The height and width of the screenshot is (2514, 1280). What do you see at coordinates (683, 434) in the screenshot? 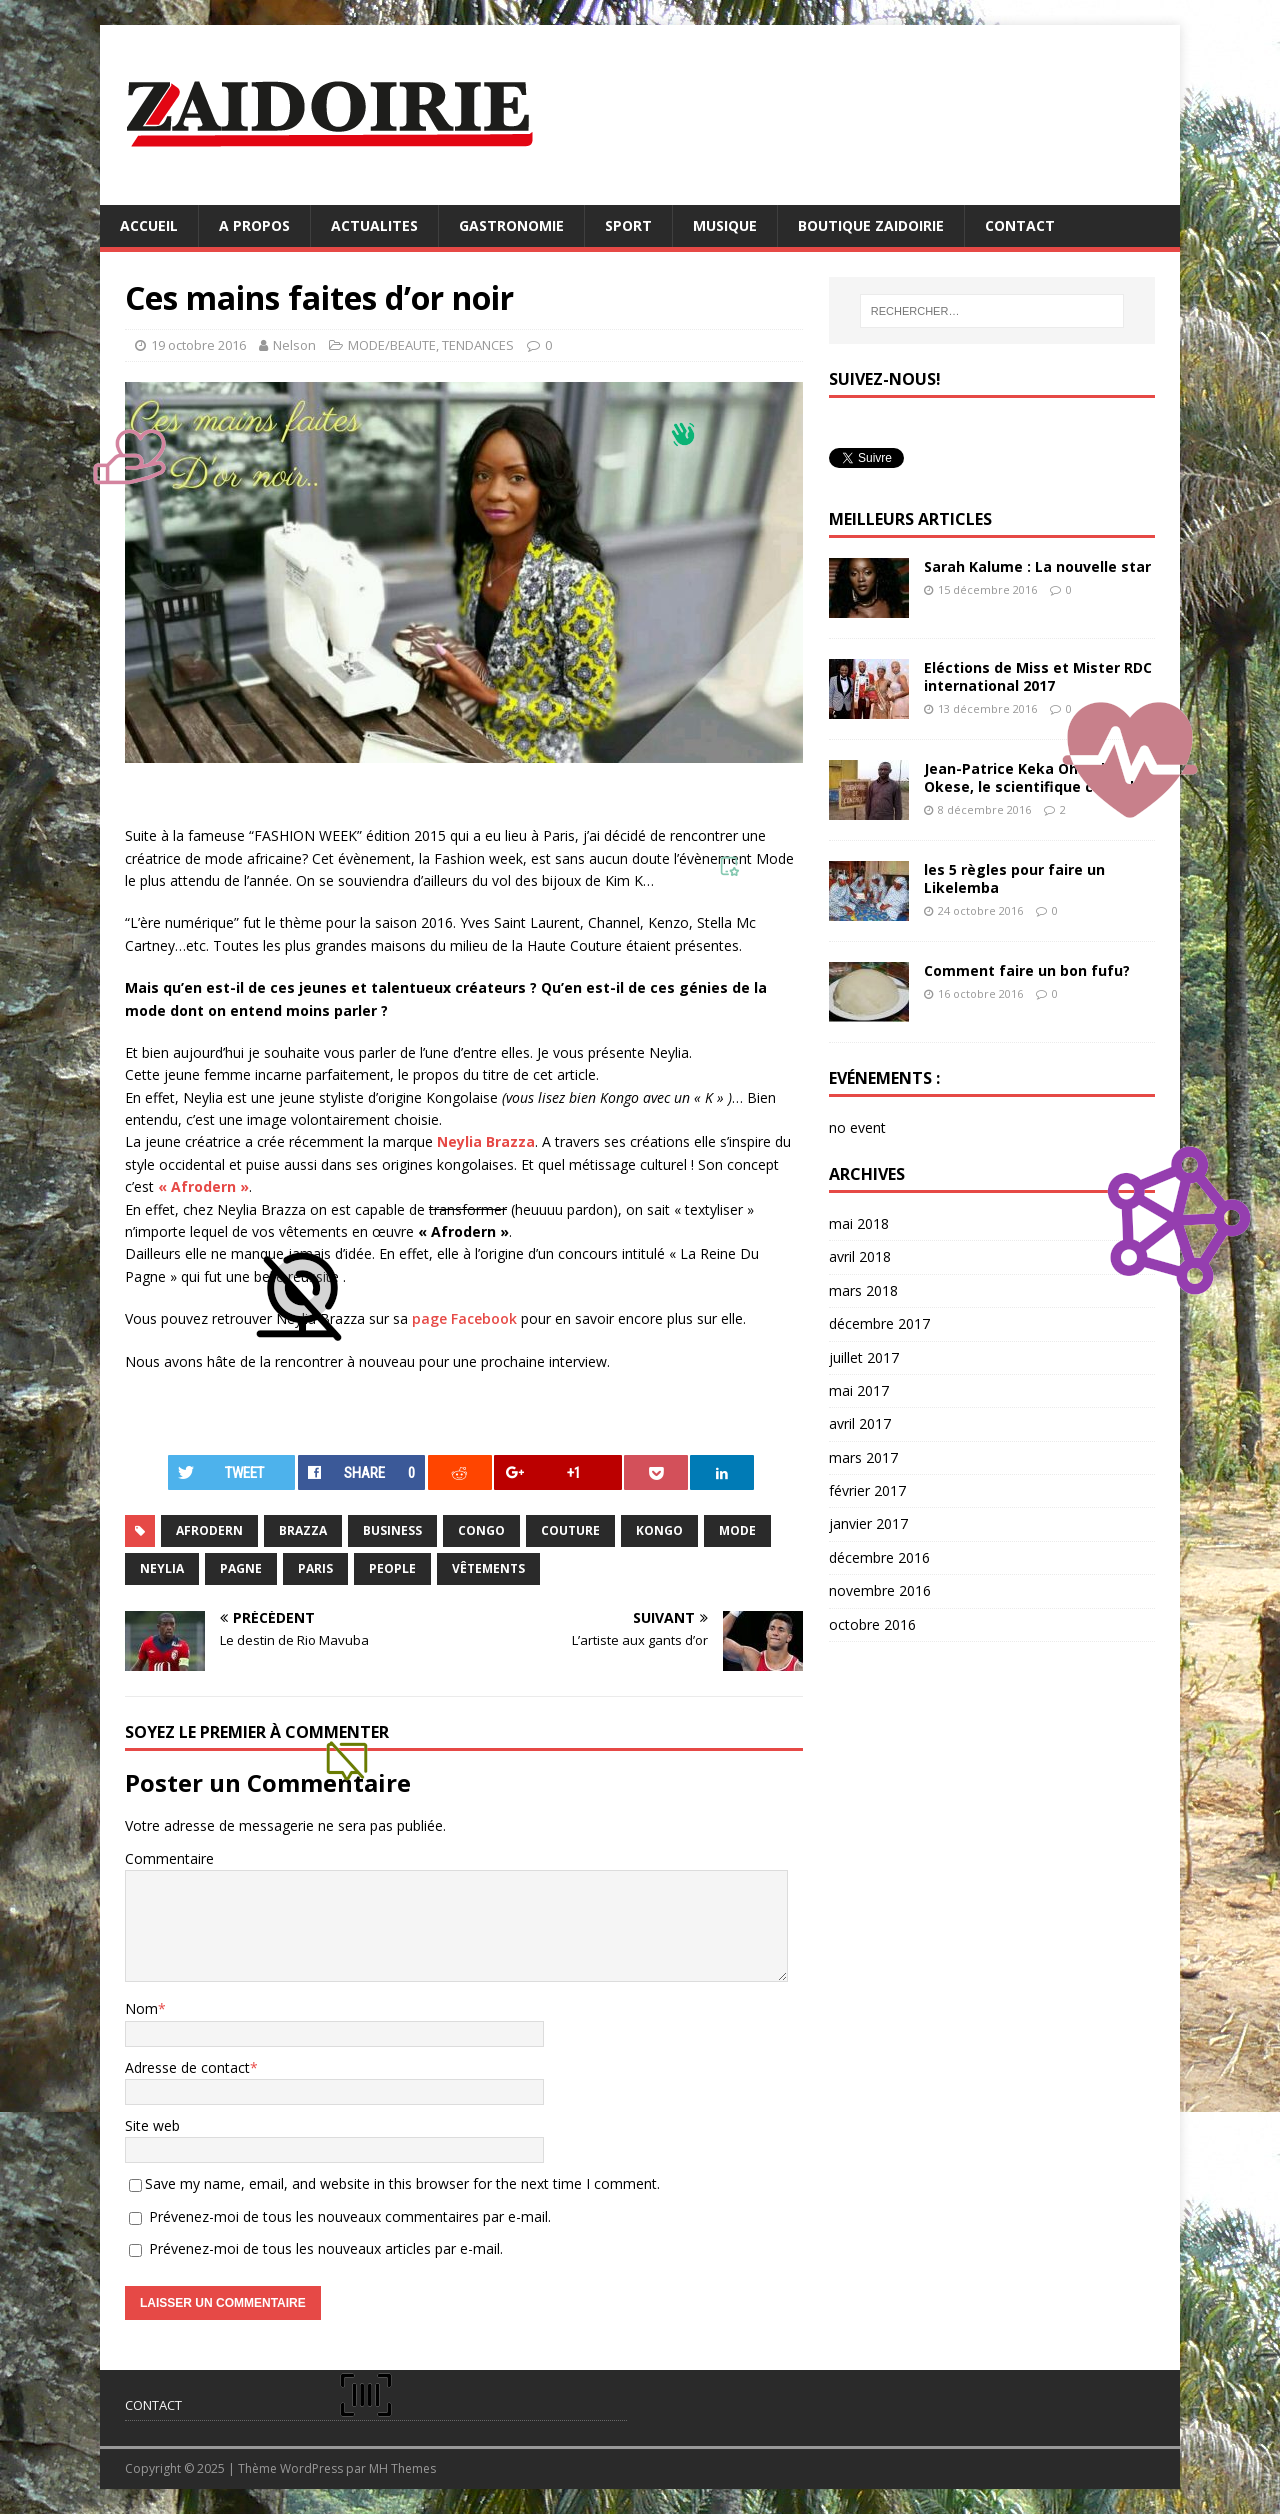
I see `greet or welcome a new user` at bounding box center [683, 434].